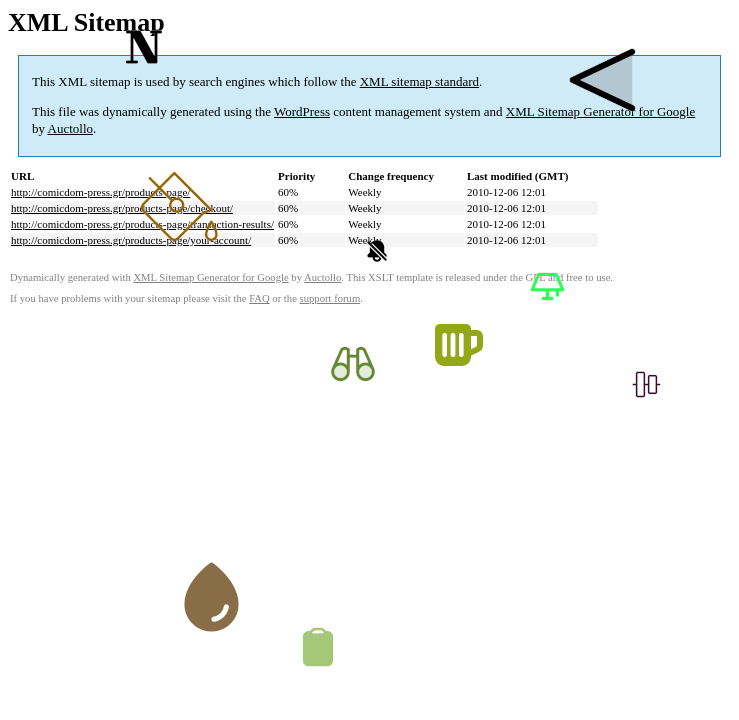 This screenshot has width=739, height=720. What do you see at coordinates (353, 364) in the screenshot?
I see `search or explore content` at bounding box center [353, 364].